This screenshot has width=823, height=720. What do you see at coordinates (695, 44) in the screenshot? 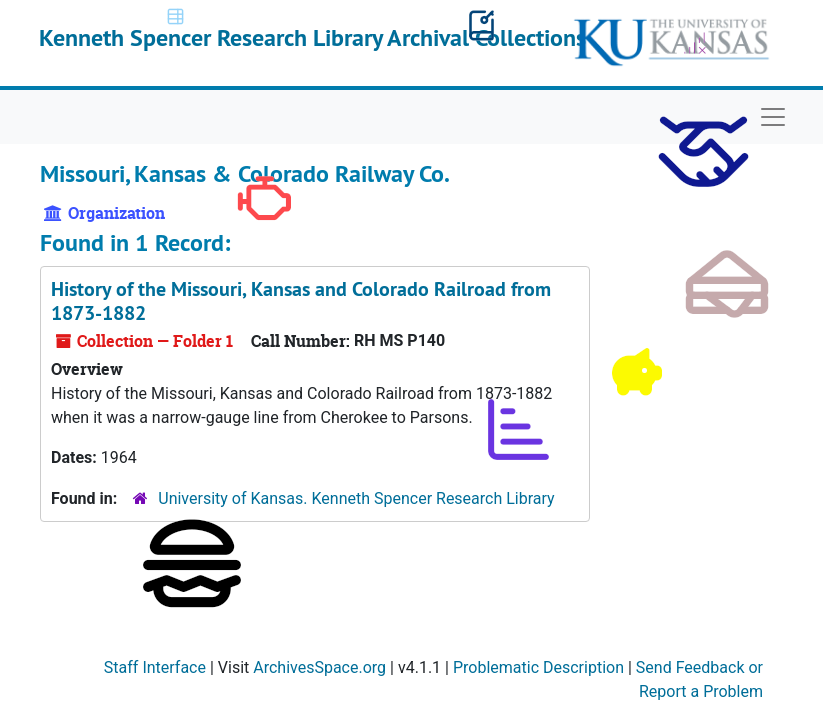
I see `no cellular signal available` at bounding box center [695, 44].